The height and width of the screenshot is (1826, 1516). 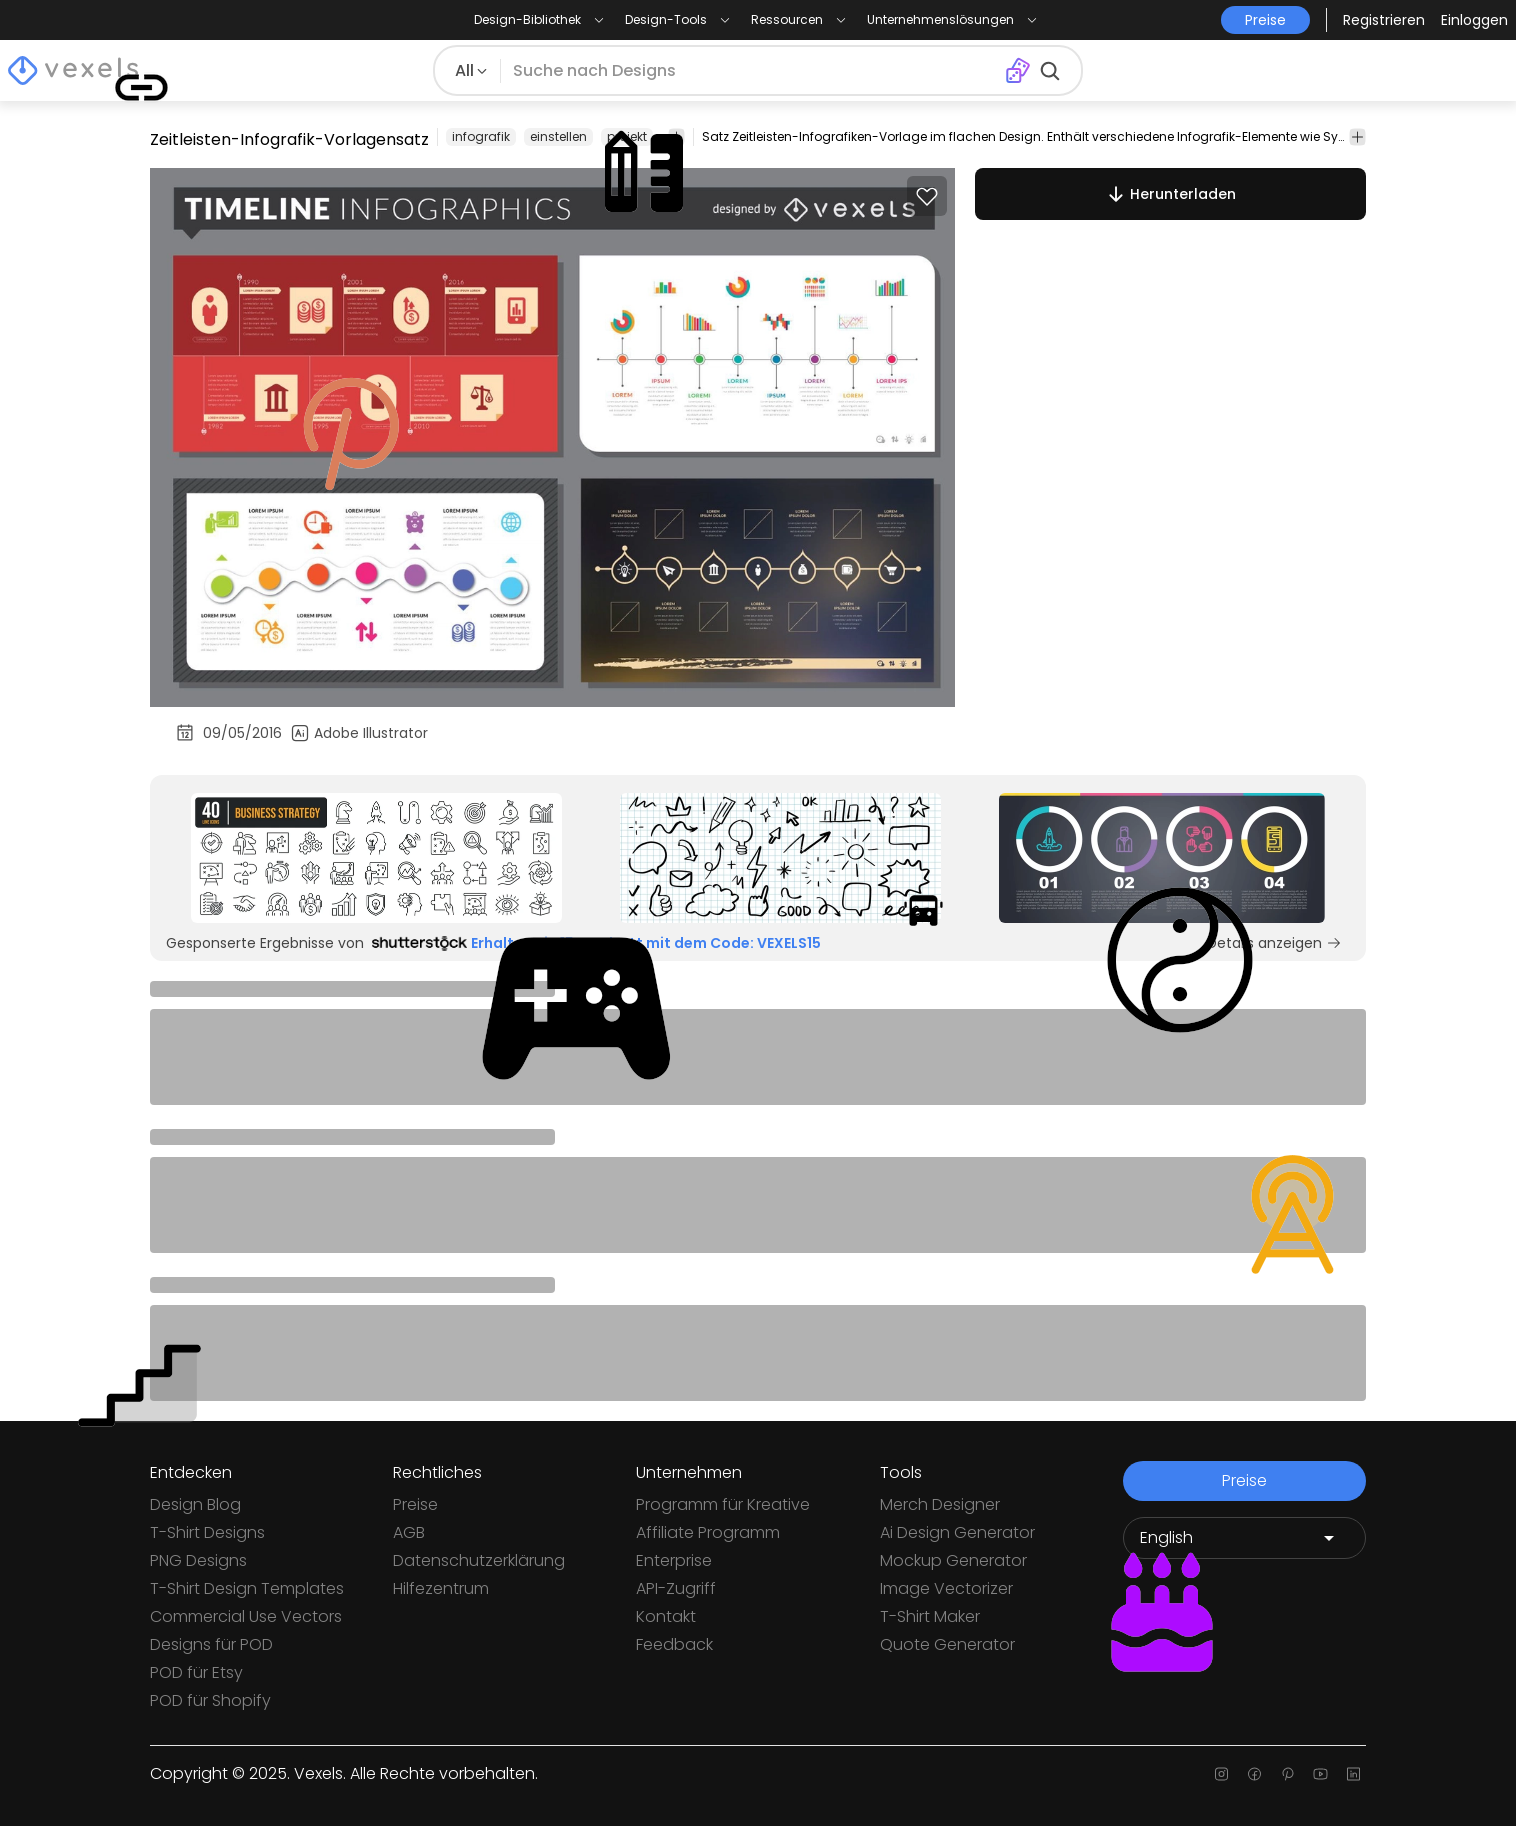 What do you see at coordinates (1292, 1216) in the screenshot?
I see `indicates cellular network signal strength` at bounding box center [1292, 1216].